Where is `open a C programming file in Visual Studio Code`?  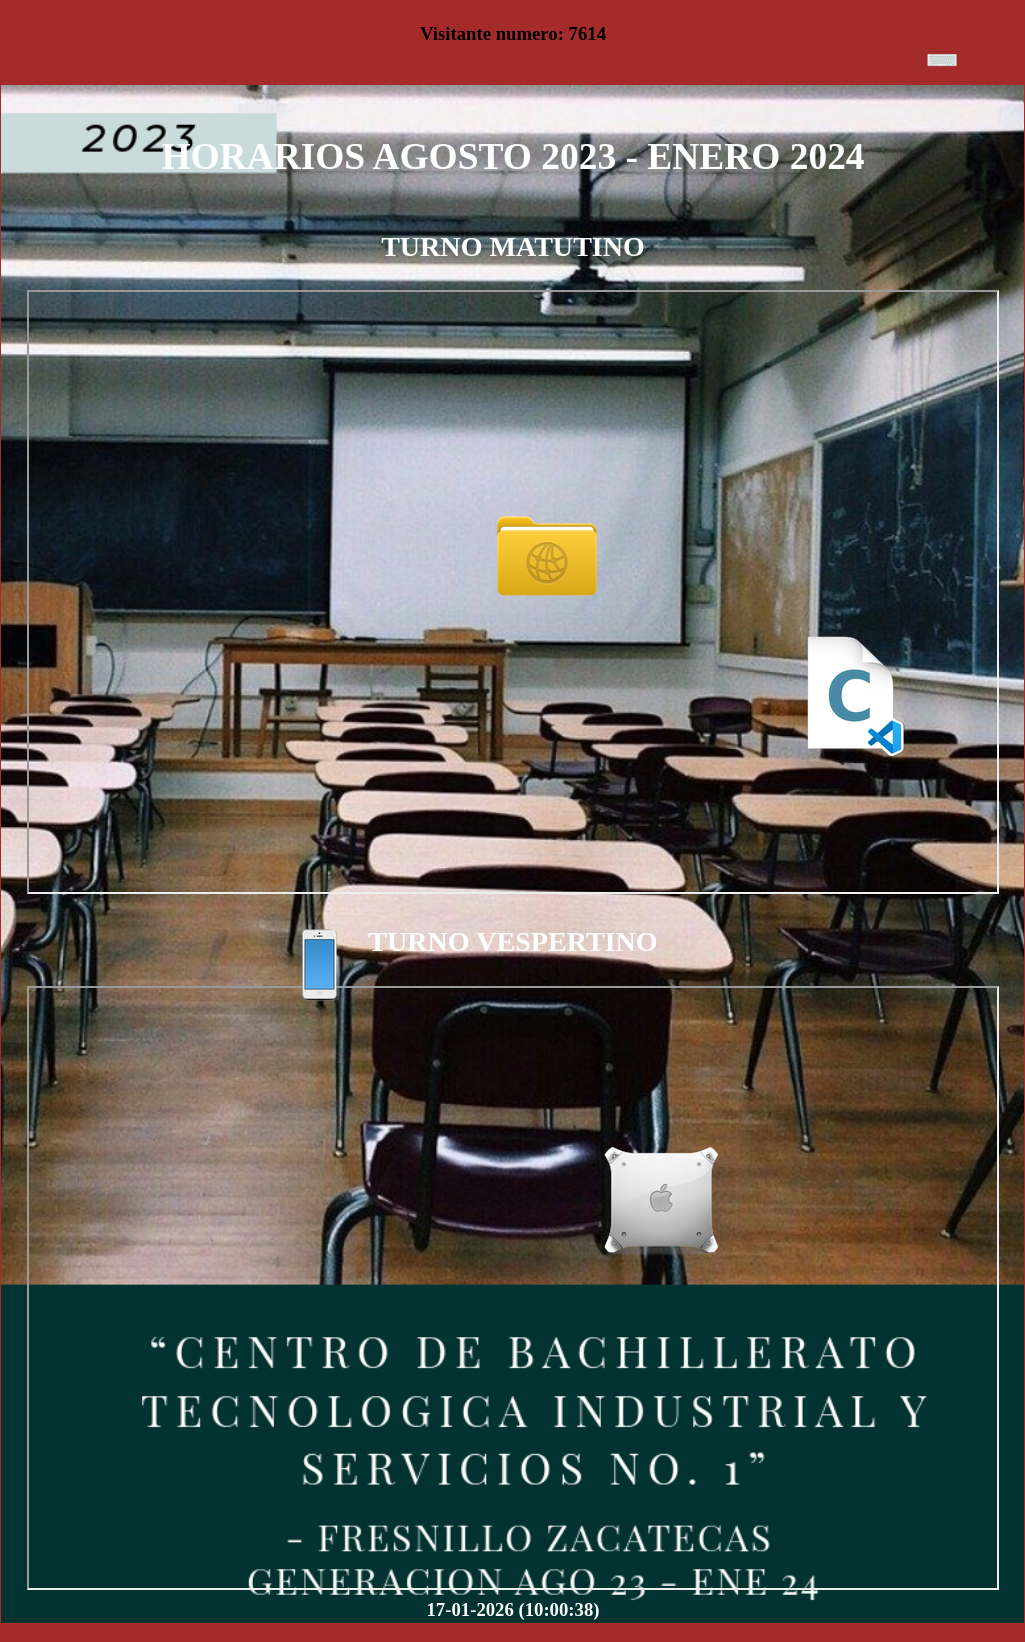 open a C programming file in Visual Studio Code is located at coordinates (850, 695).